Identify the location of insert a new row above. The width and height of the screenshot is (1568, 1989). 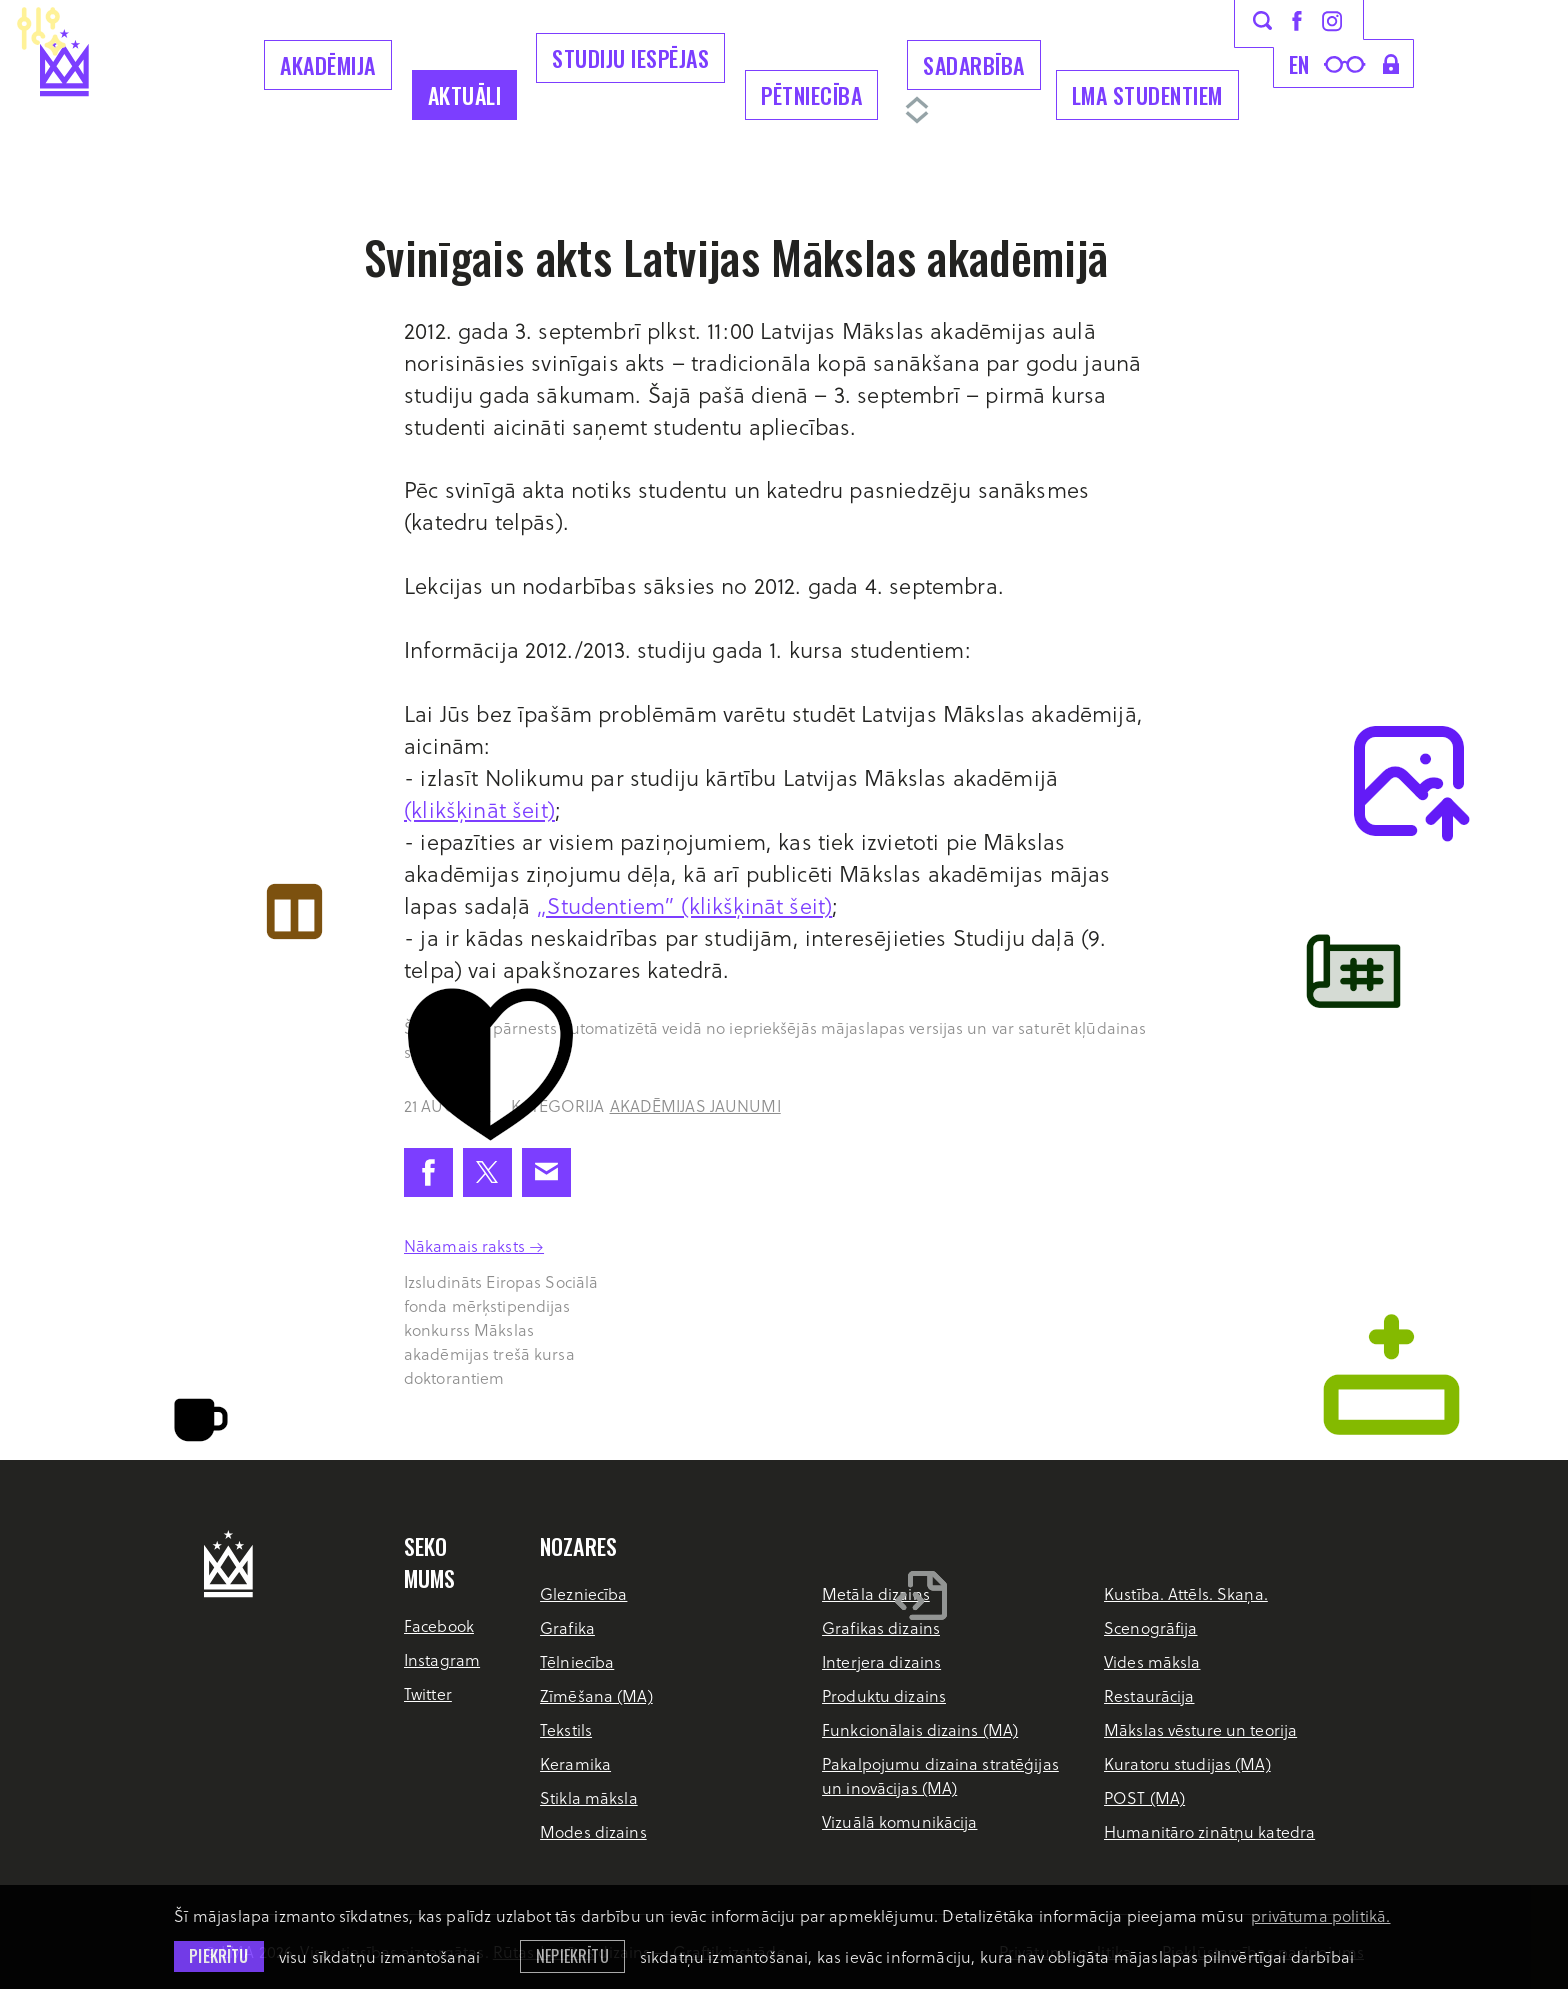
(1391, 1374).